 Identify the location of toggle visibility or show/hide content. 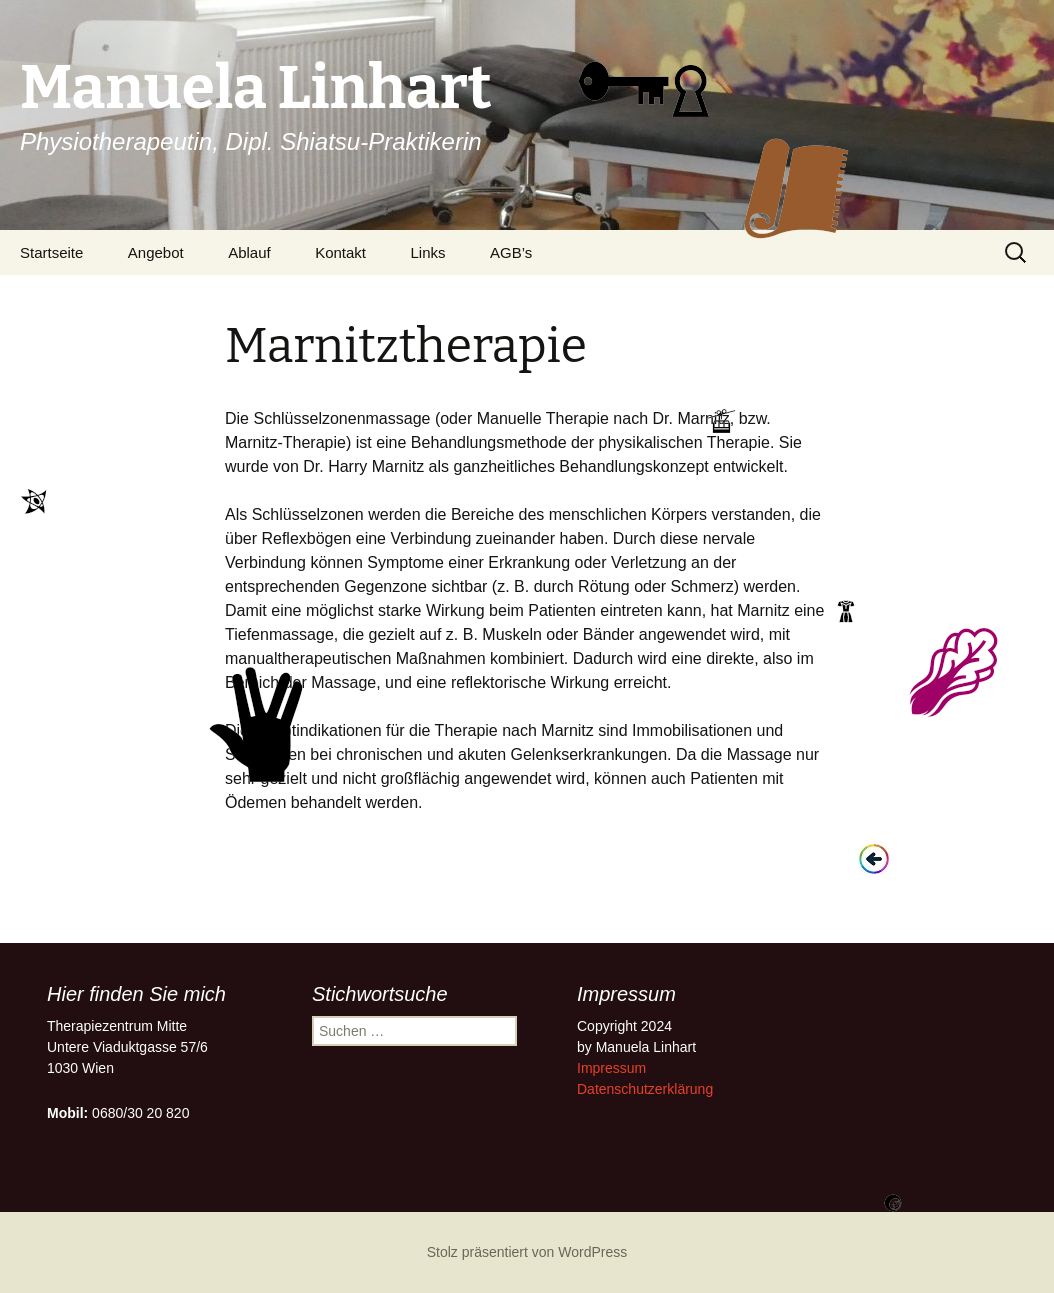
(893, 1203).